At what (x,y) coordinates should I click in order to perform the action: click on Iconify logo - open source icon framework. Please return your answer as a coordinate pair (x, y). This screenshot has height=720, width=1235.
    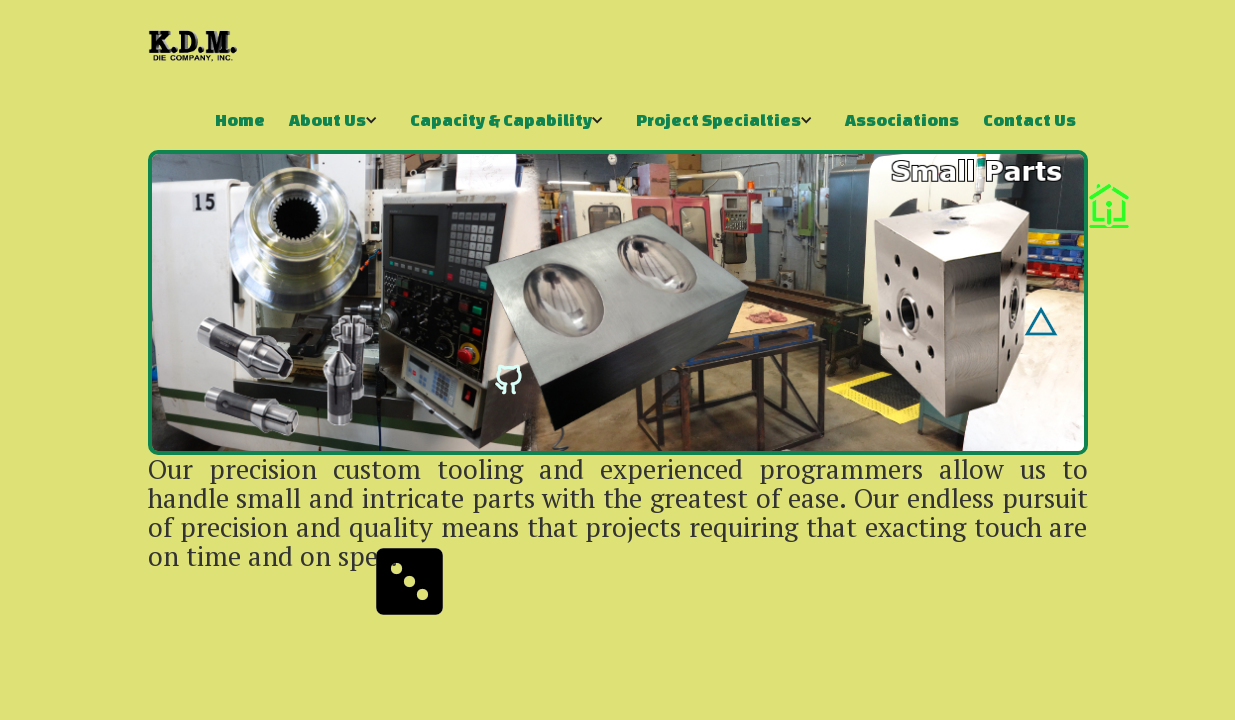
    Looking at the image, I should click on (1109, 206).